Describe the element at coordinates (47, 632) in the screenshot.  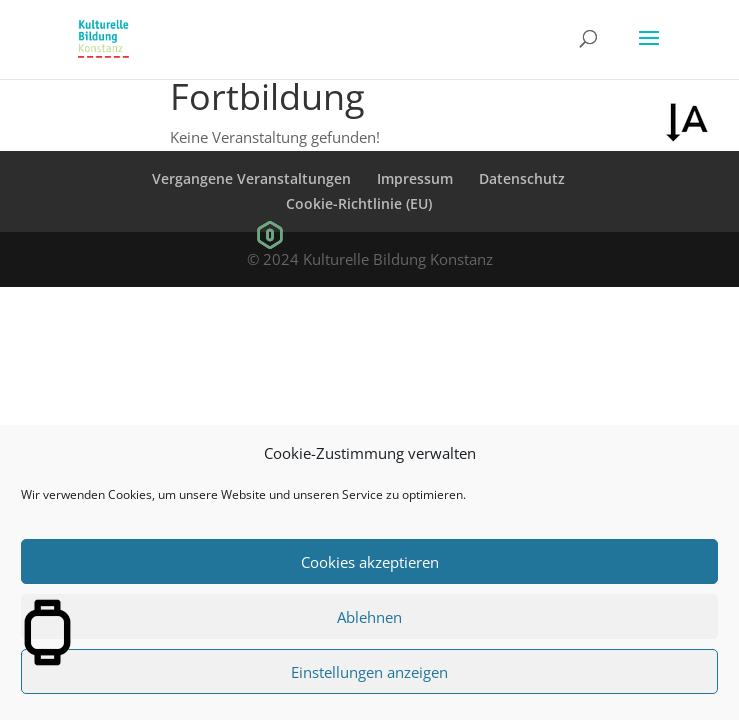
I see `access smartwatch settings` at that location.